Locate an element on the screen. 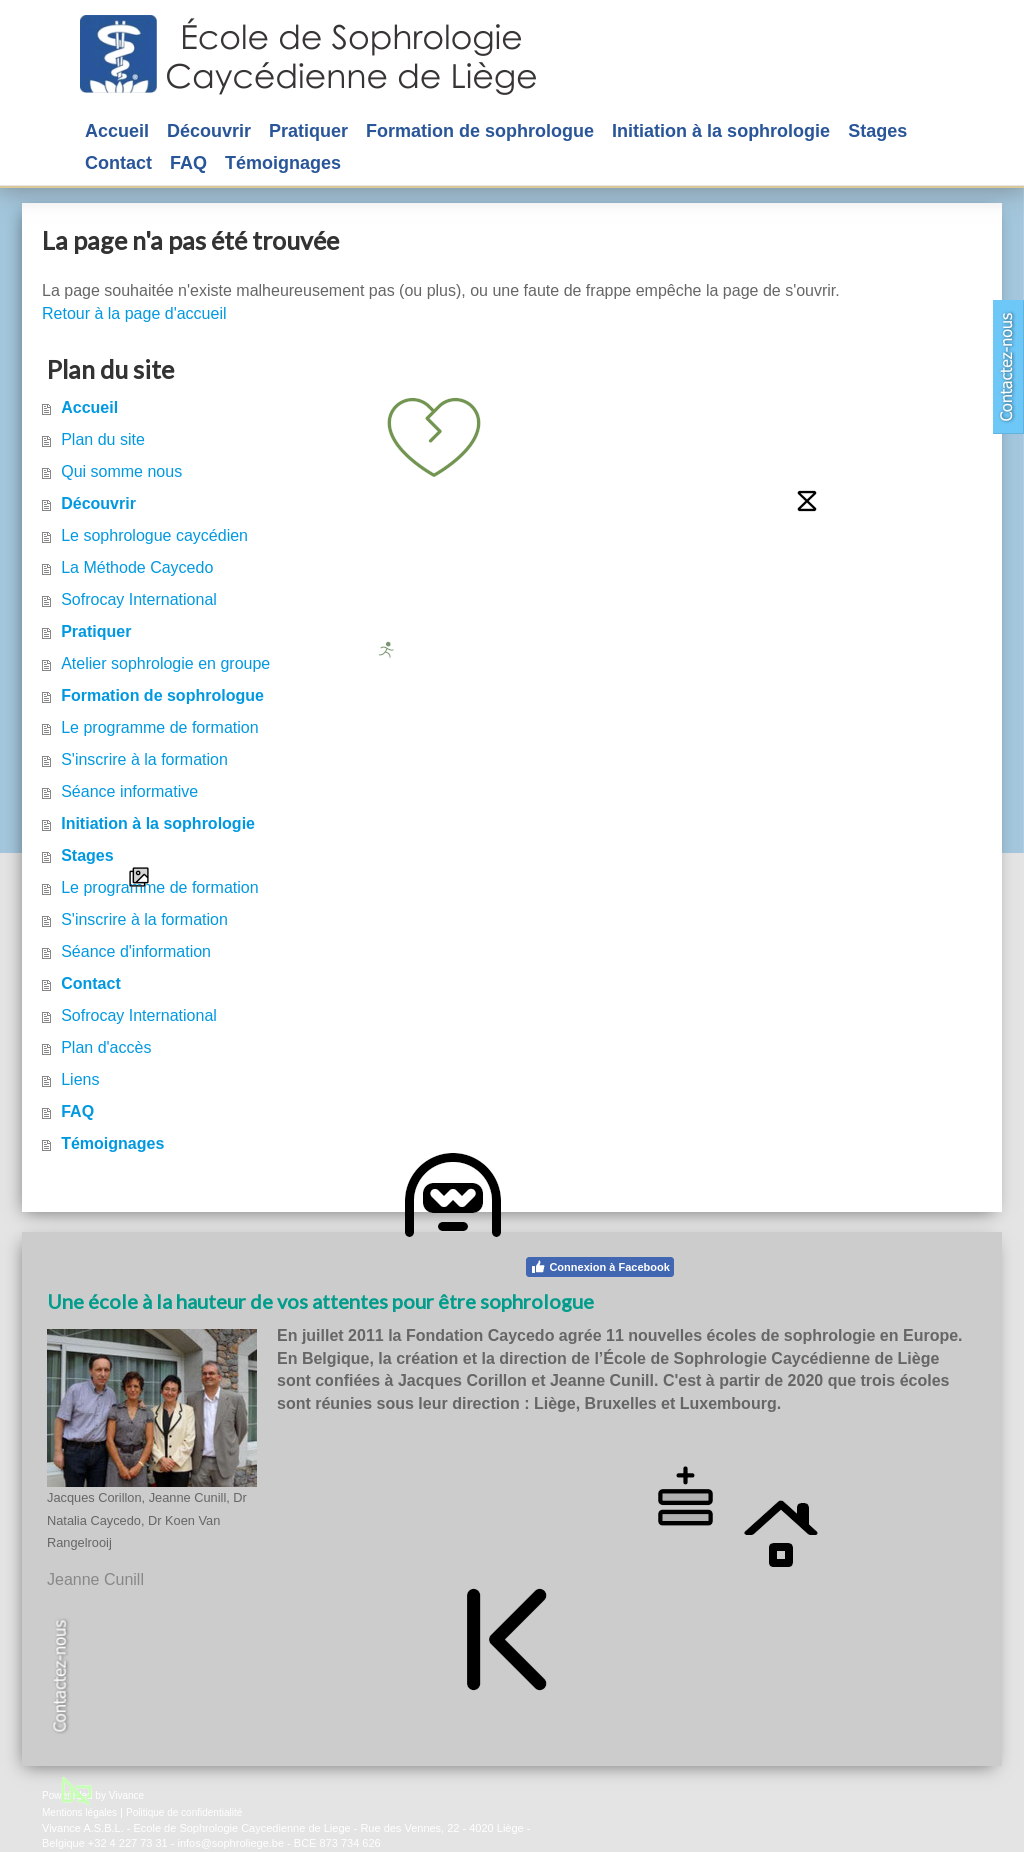  indicates loading or processing in progress is located at coordinates (807, 501).